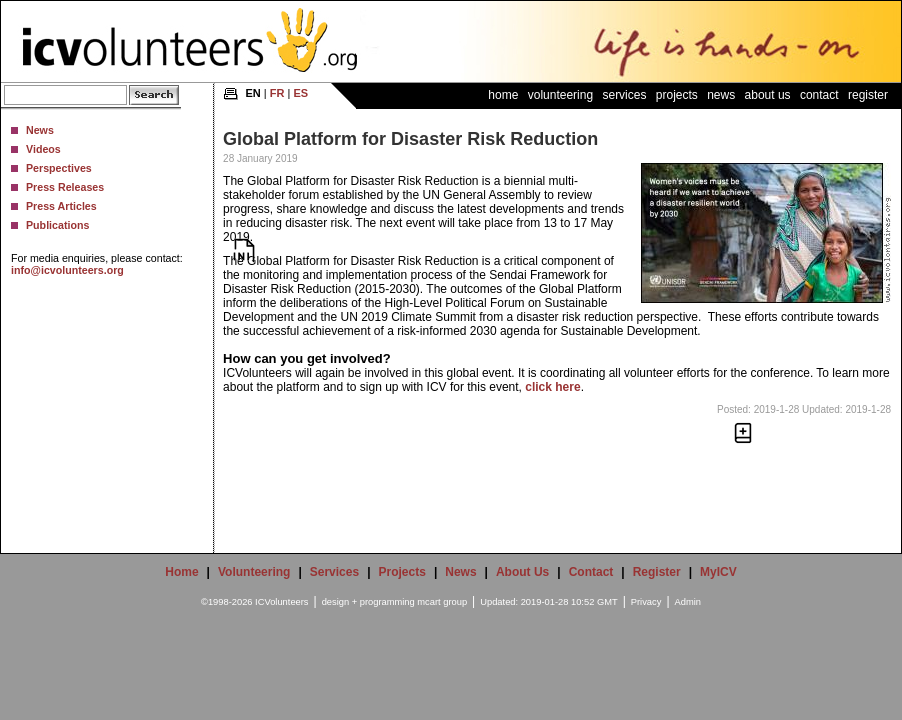  What do you see at coordinates (244, 250) in the screenshot?
I see `view or open an INI configuration file` at bounding box center [244, 250].